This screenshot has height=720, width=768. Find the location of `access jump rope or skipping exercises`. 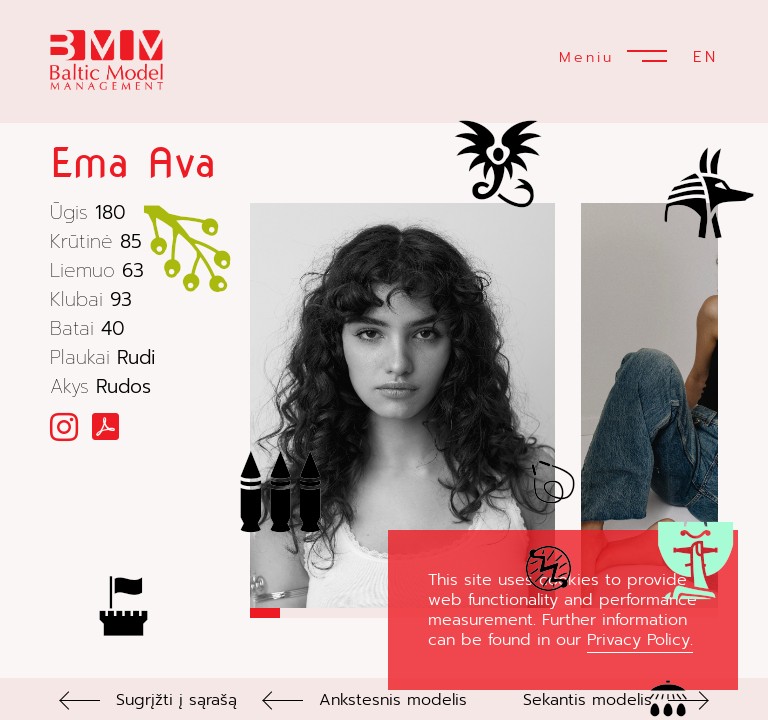

access jump rope or skipping exercises is located at coordinates (553, 482).